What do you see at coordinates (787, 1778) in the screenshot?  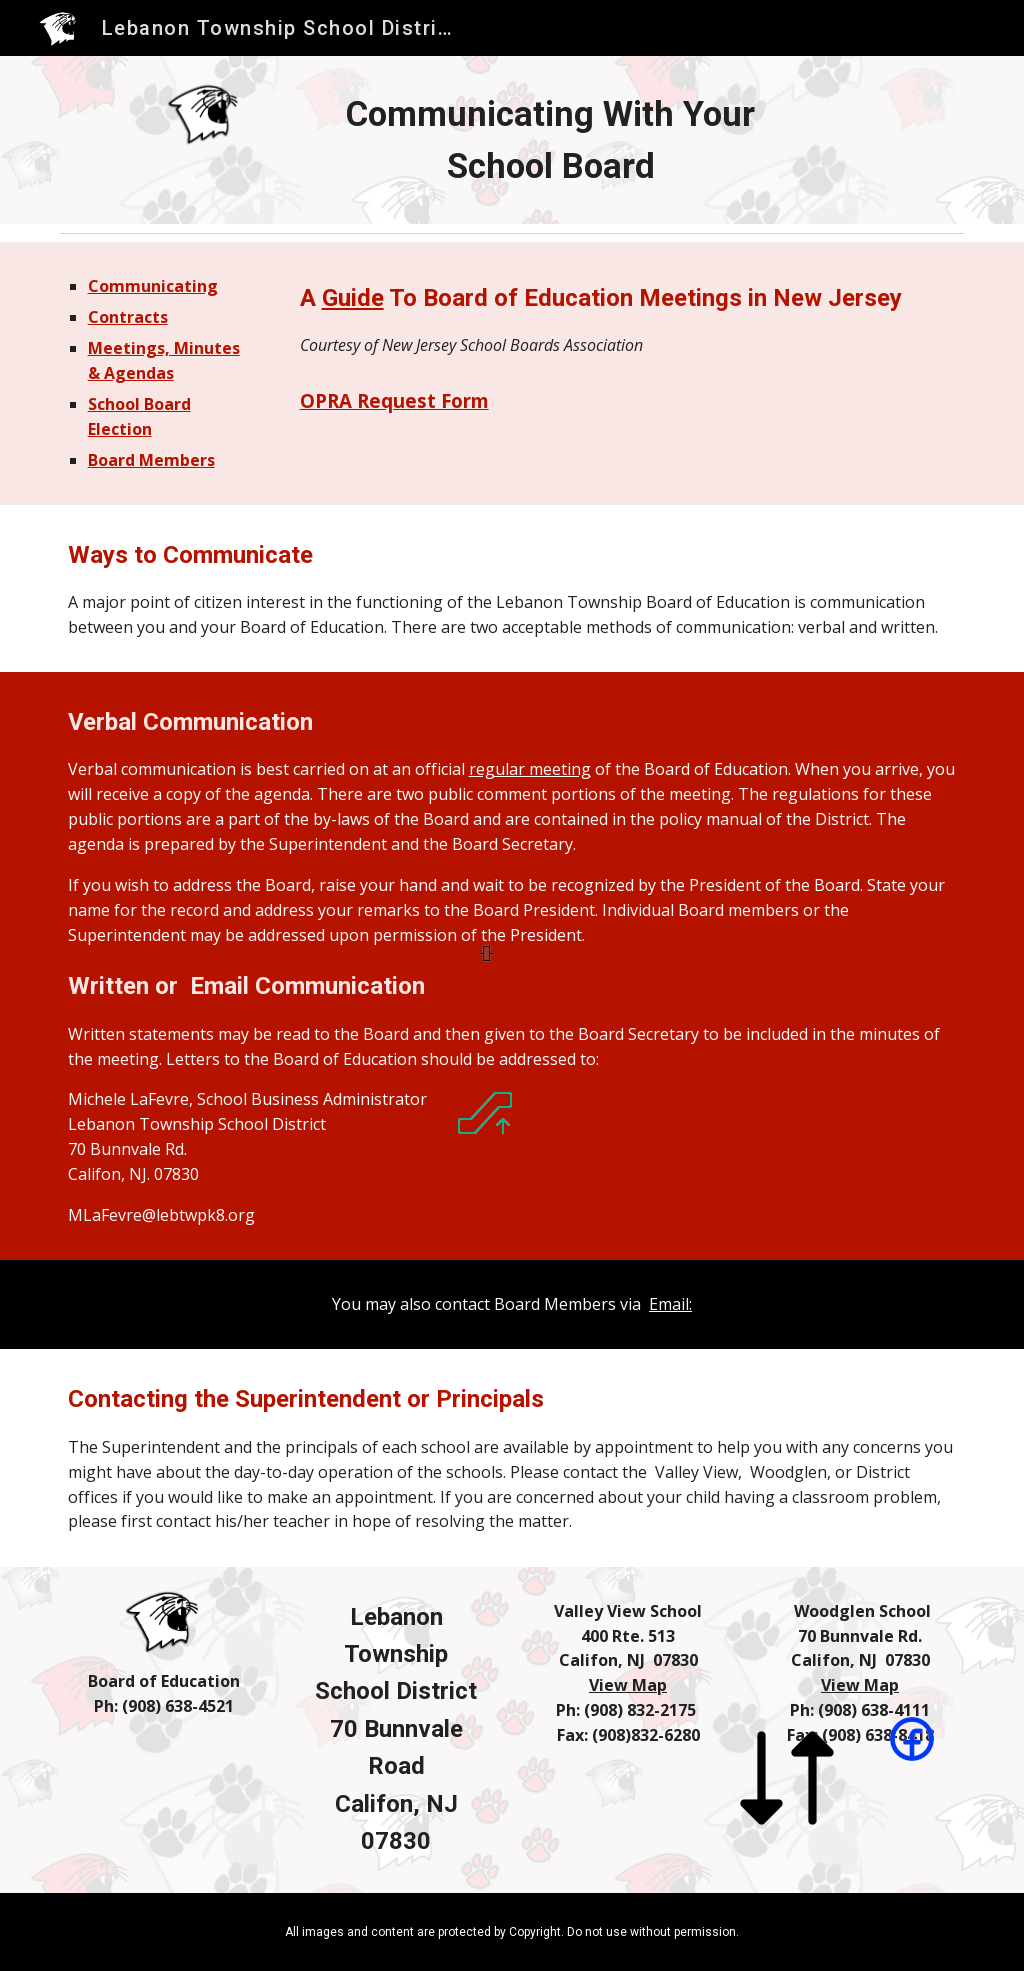 I see `sort items in ascending or descending order` at bounding box center [787, 1778].